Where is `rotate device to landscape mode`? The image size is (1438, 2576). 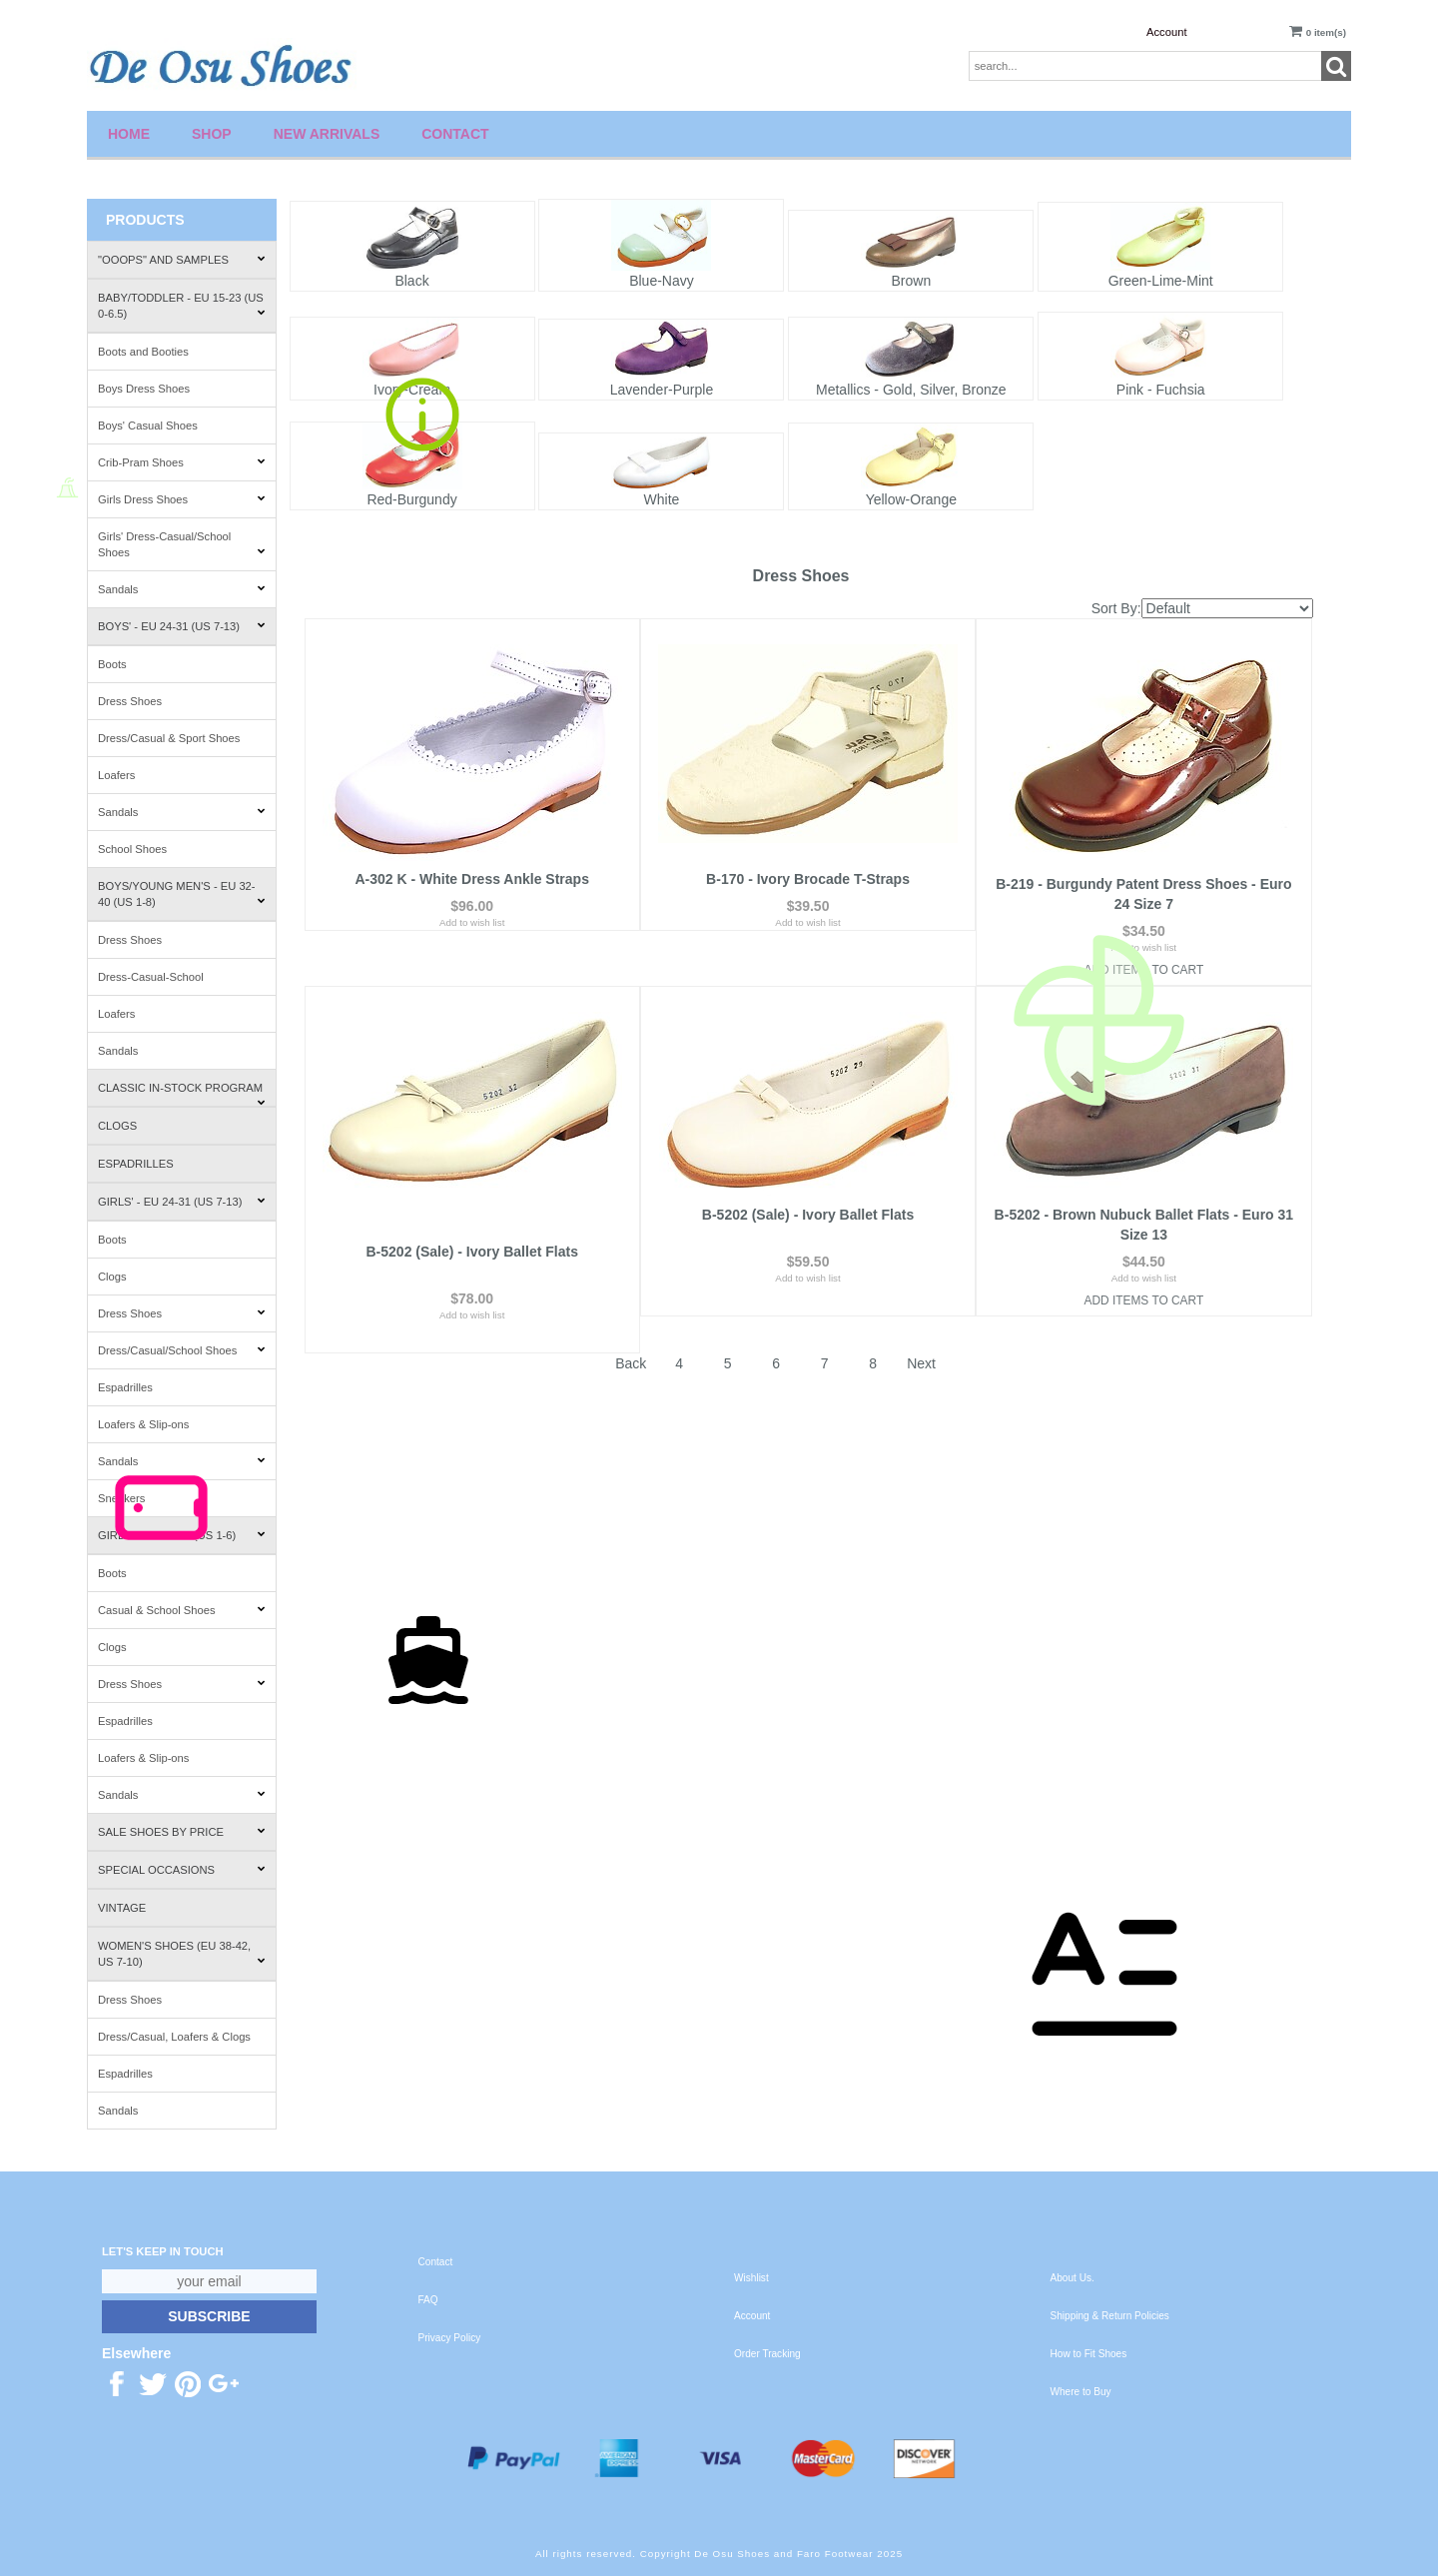 rotate device to landscape mode is located at coordinates (161, 1507).